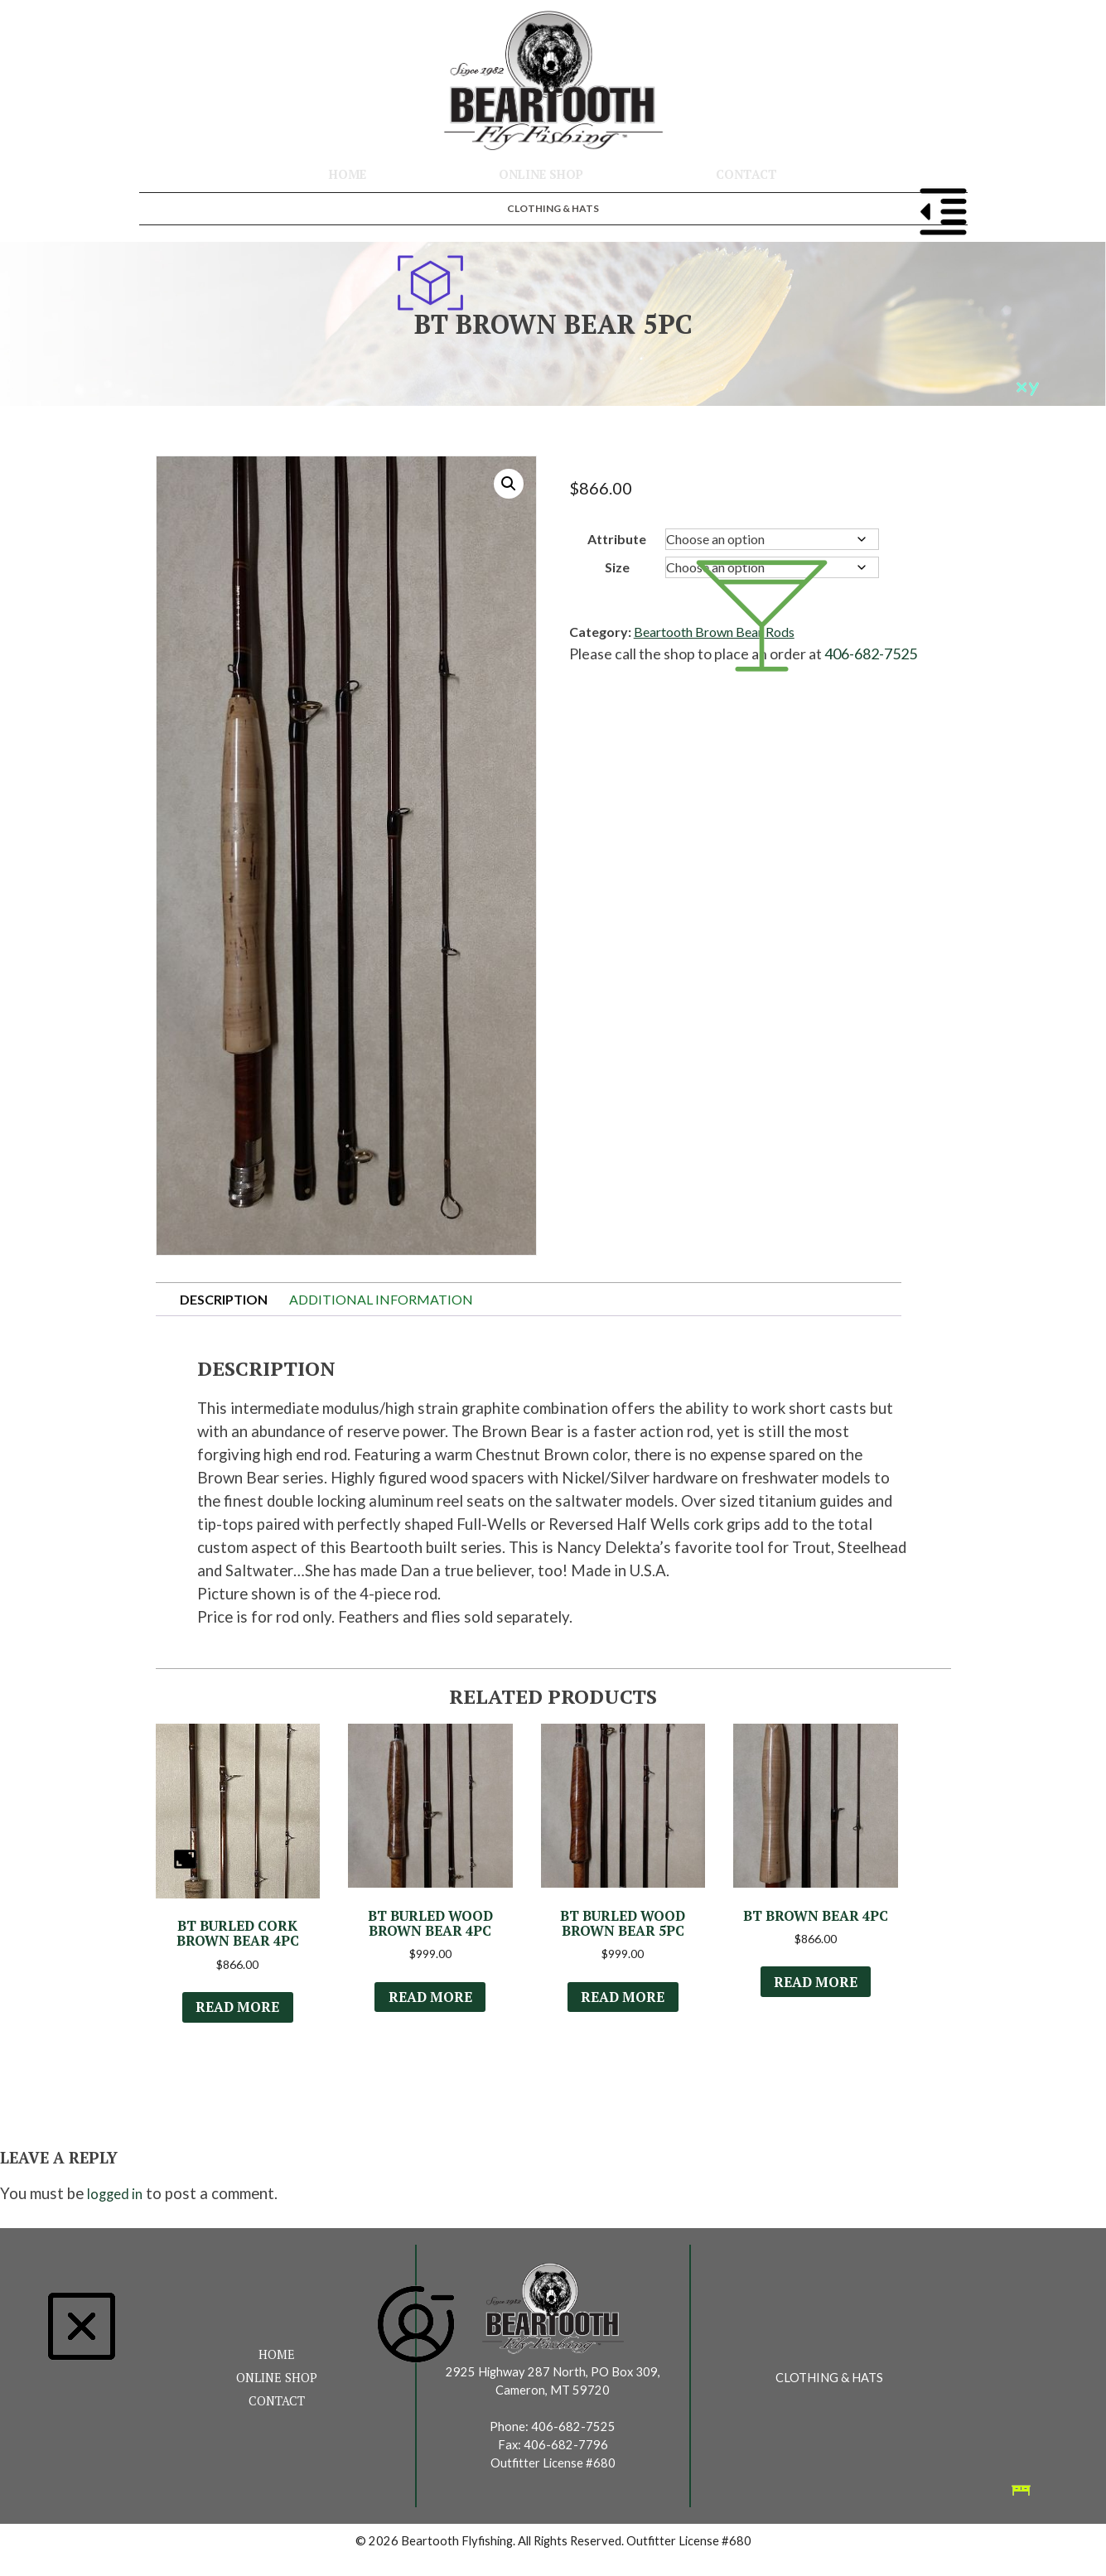 This screenshot has height=2576, width=1106. I want to click on browse cocktail or drink recipes, so click(761, 615).